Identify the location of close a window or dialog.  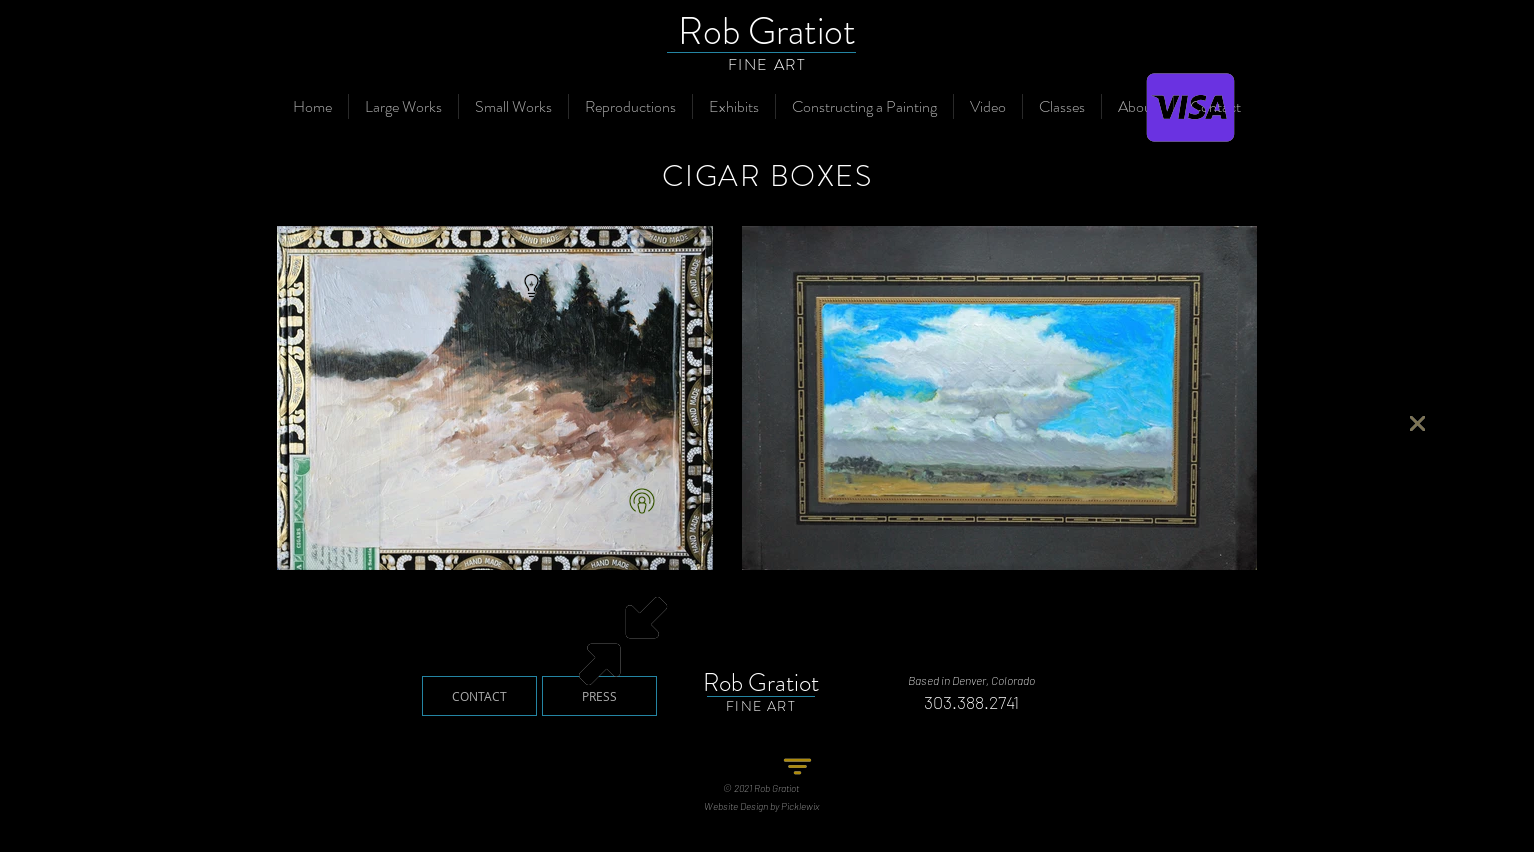
(1417, 423).